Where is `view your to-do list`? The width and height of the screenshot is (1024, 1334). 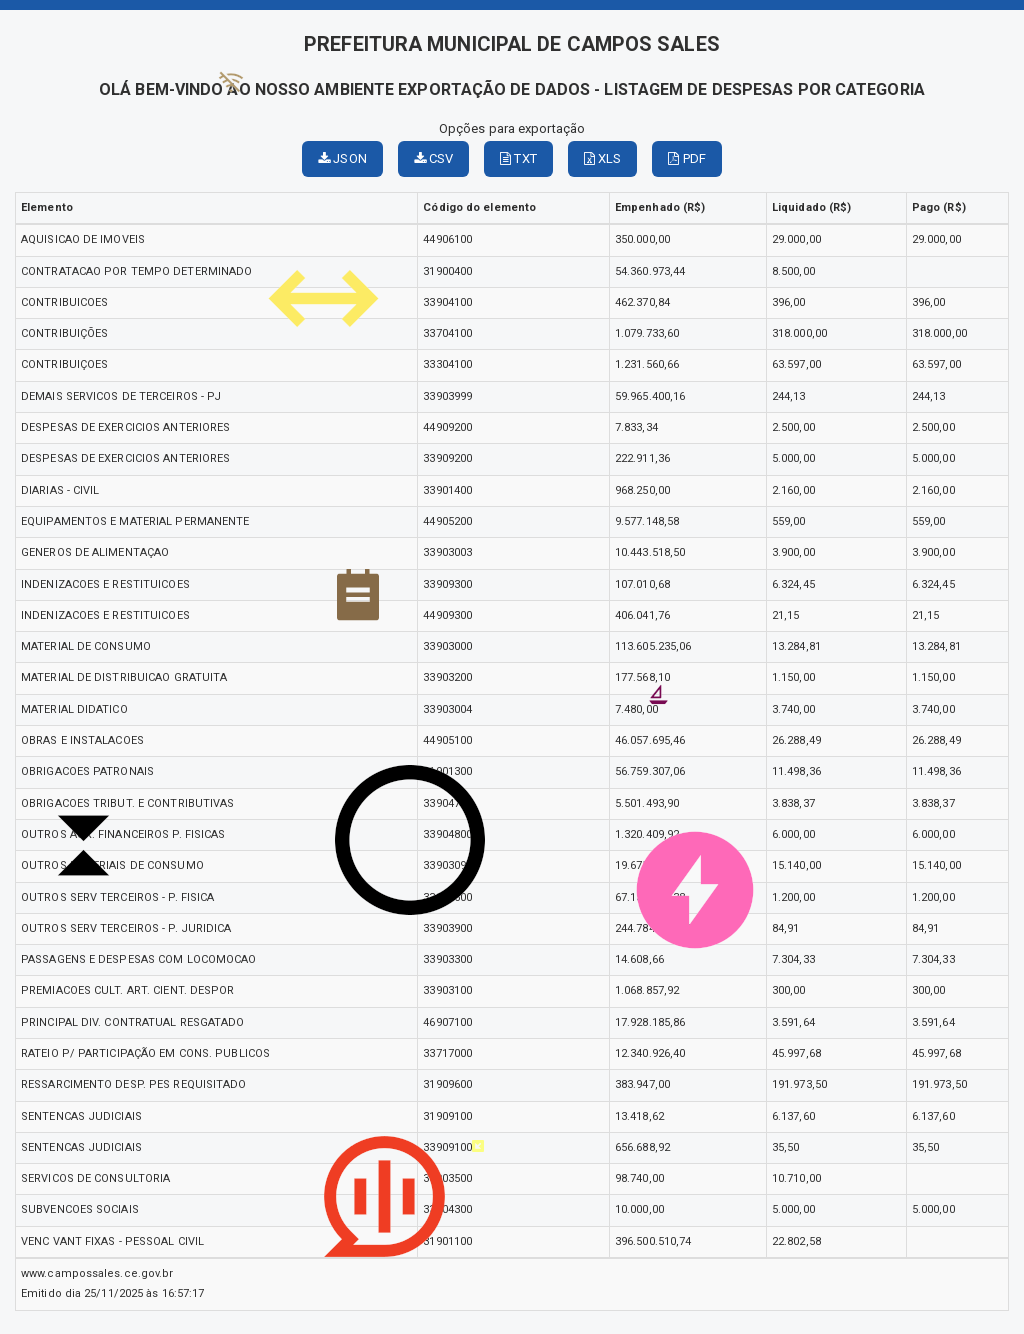 view your to-do list is located at coordinates (358, 597).